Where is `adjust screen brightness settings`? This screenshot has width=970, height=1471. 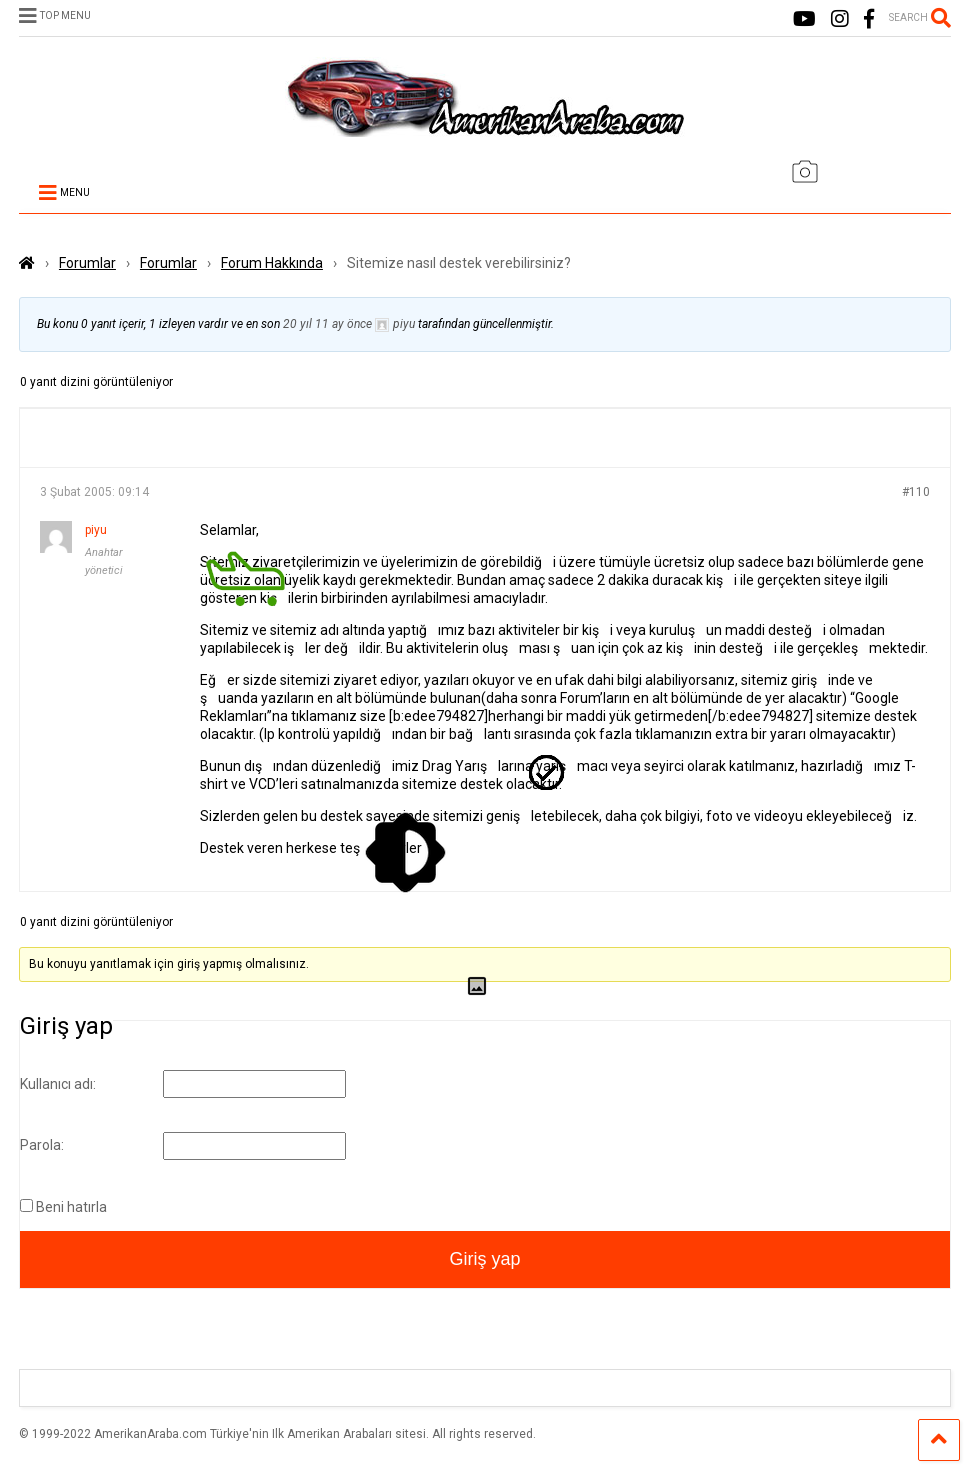
adjust screen brightness settings is located at coordinates (405, 852).